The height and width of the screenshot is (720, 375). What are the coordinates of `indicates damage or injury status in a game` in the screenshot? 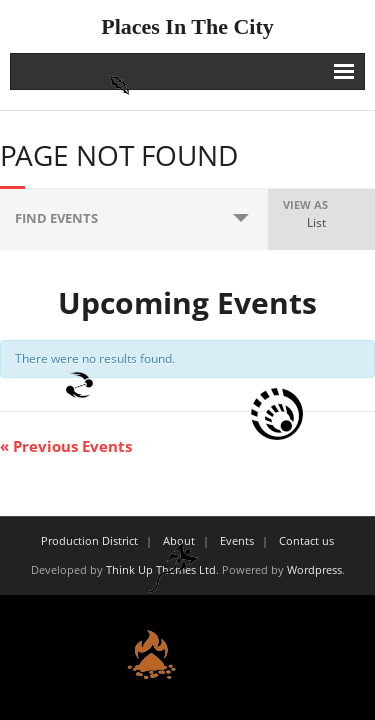 It's located at (119, 85).